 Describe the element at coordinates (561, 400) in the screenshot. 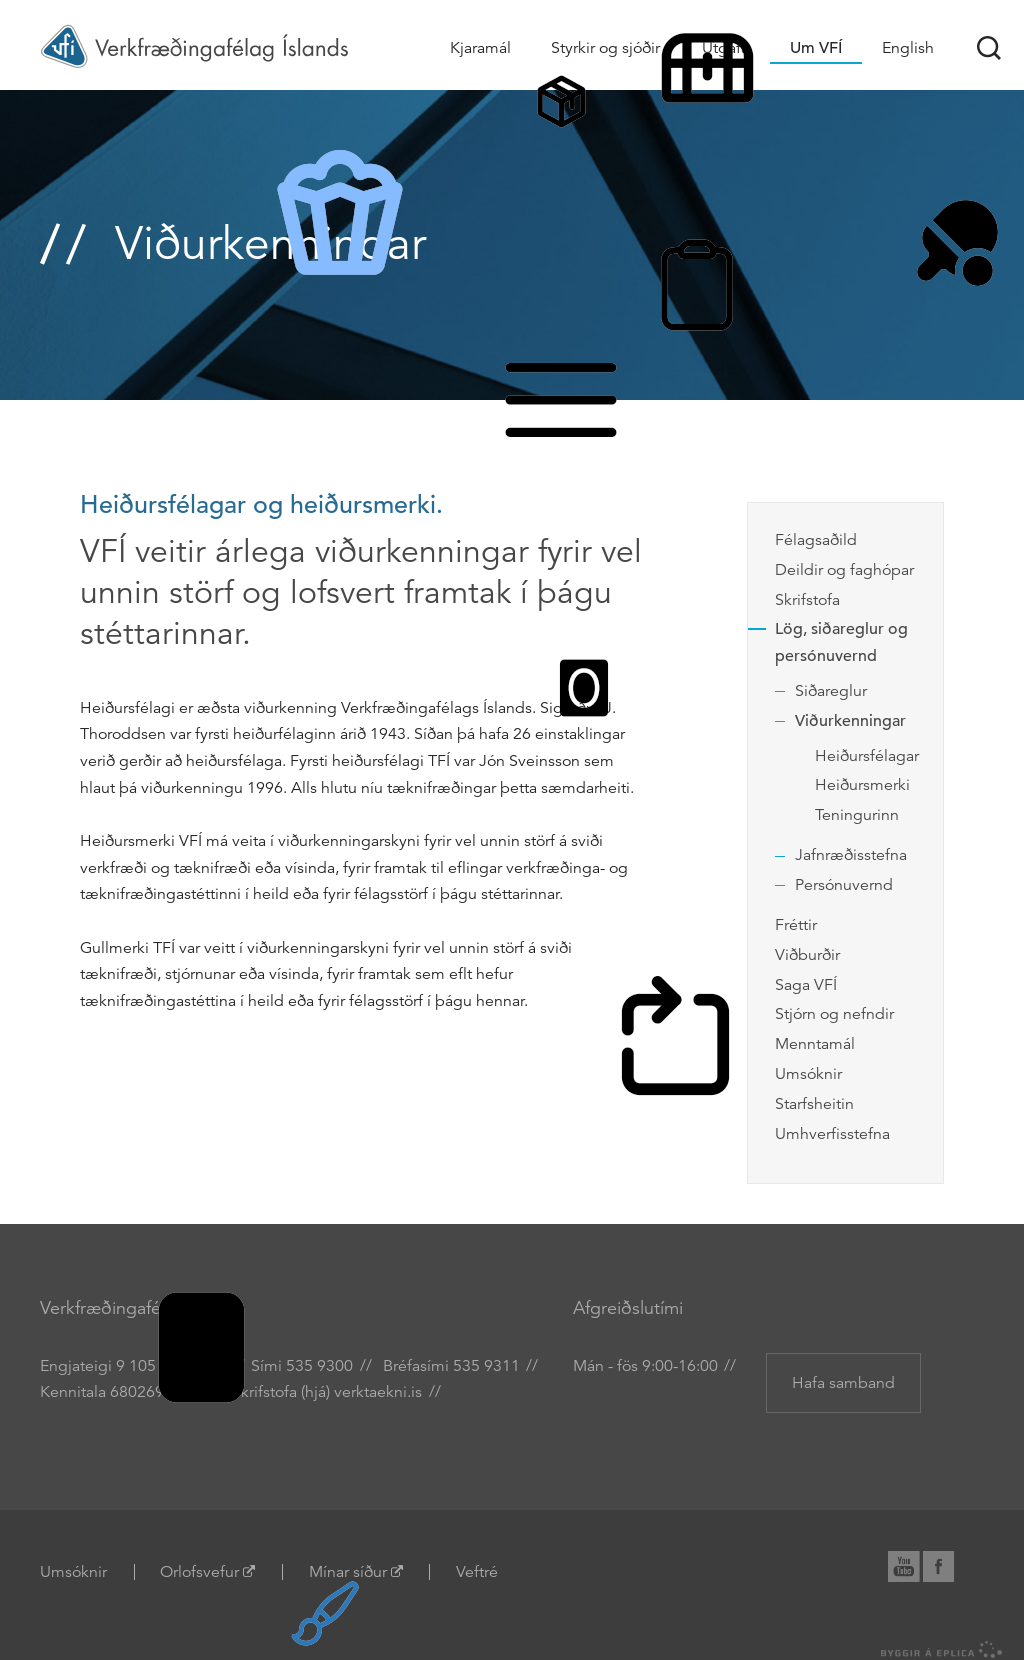

I see `open navigation menu` at that location.